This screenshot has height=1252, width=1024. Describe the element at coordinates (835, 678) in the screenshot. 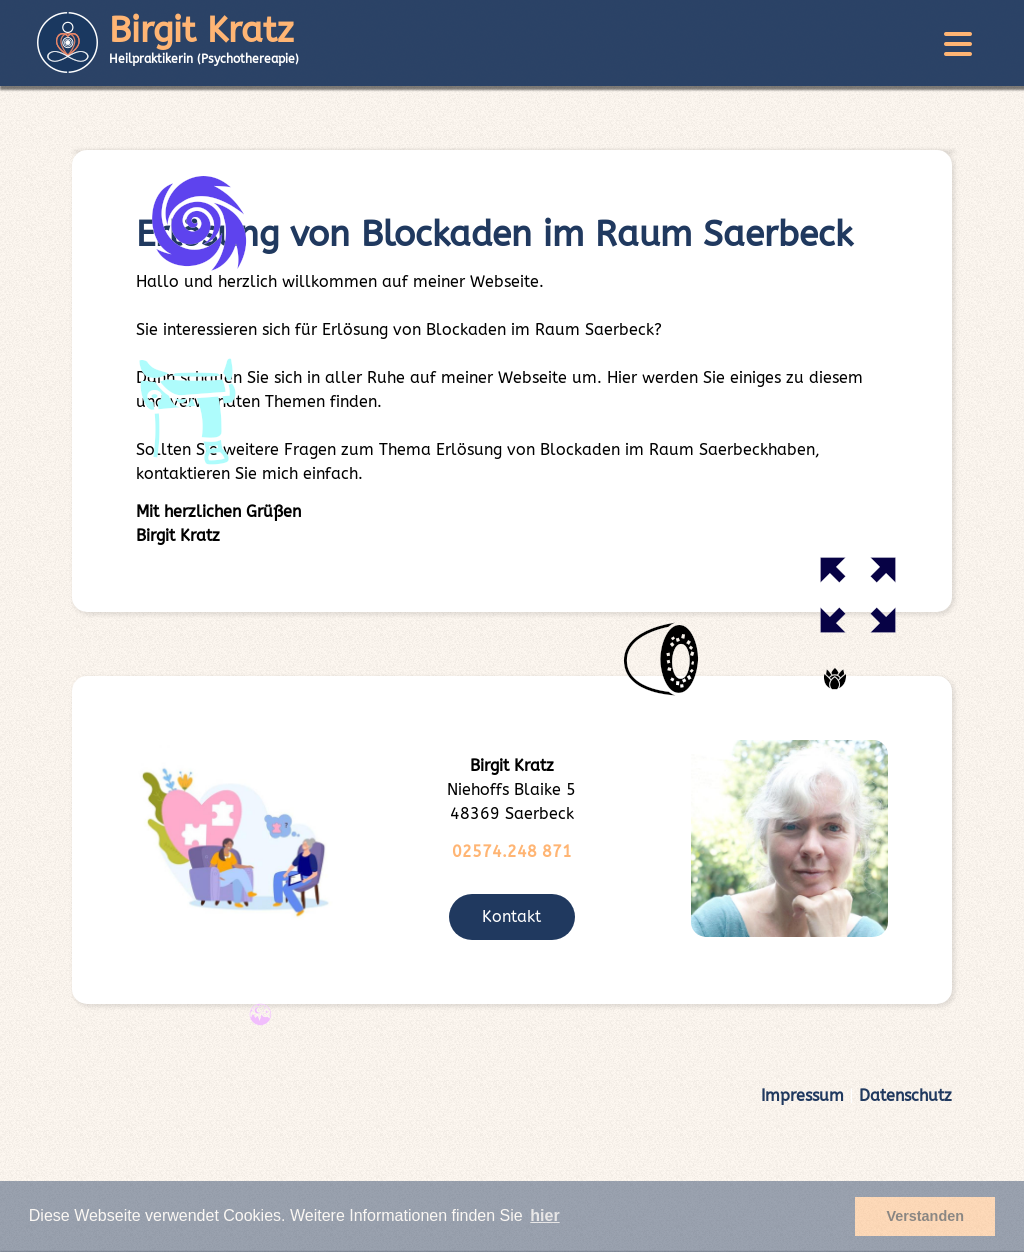

I see `access meditation or mindfulness features` at that location.